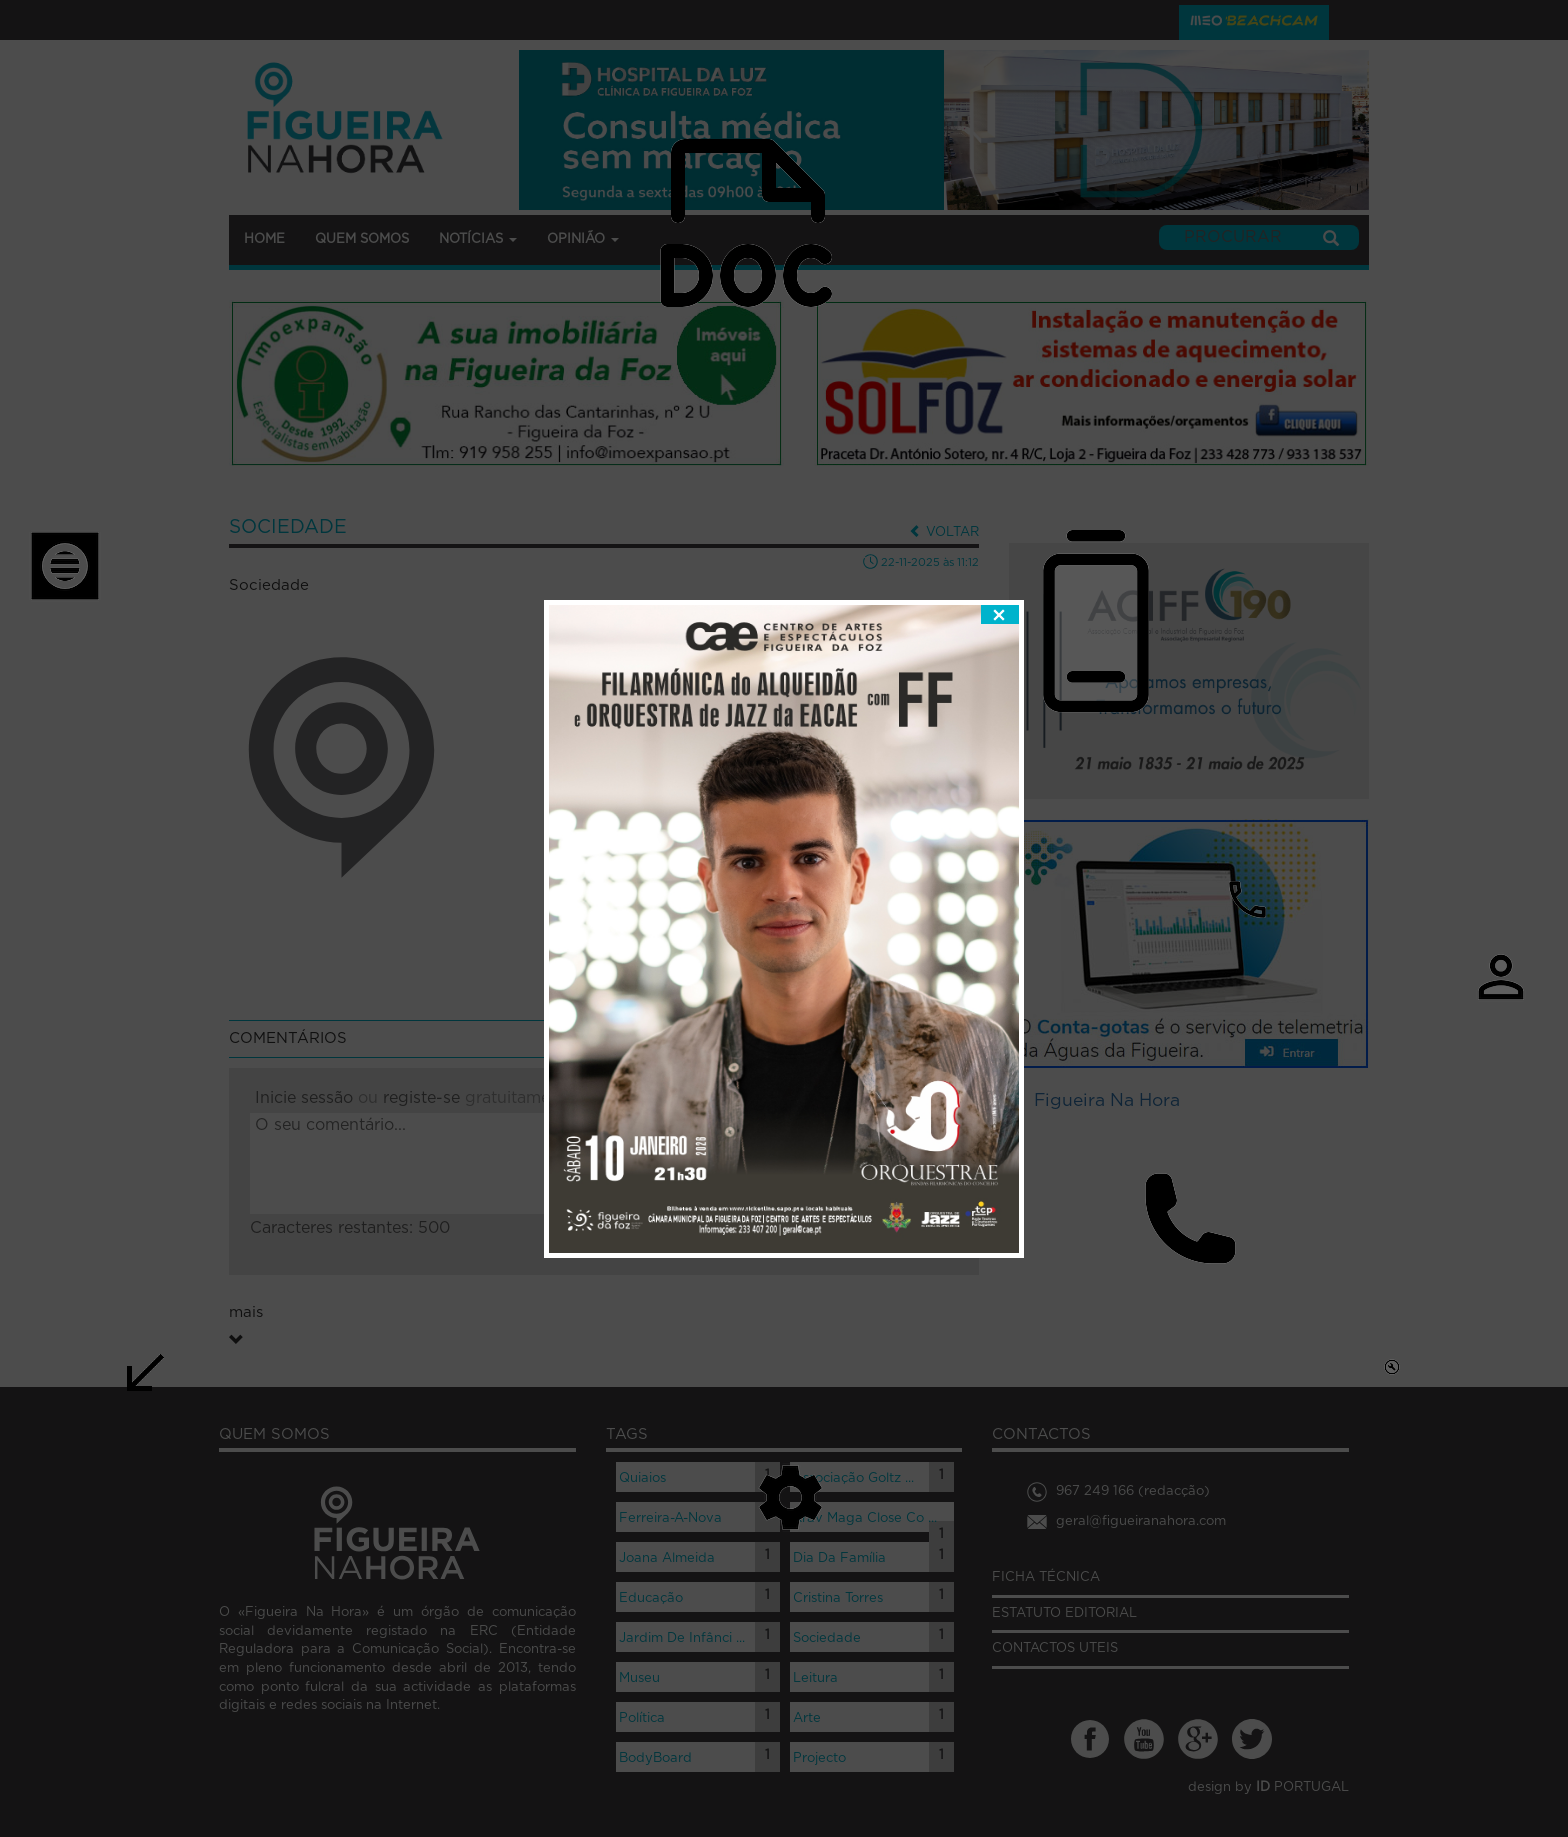 This screenshot has width=1568, height=1837. Describe the element at coordinates (1392, 1367) in the screenshot. I see `access settings or configuration options` at that location.